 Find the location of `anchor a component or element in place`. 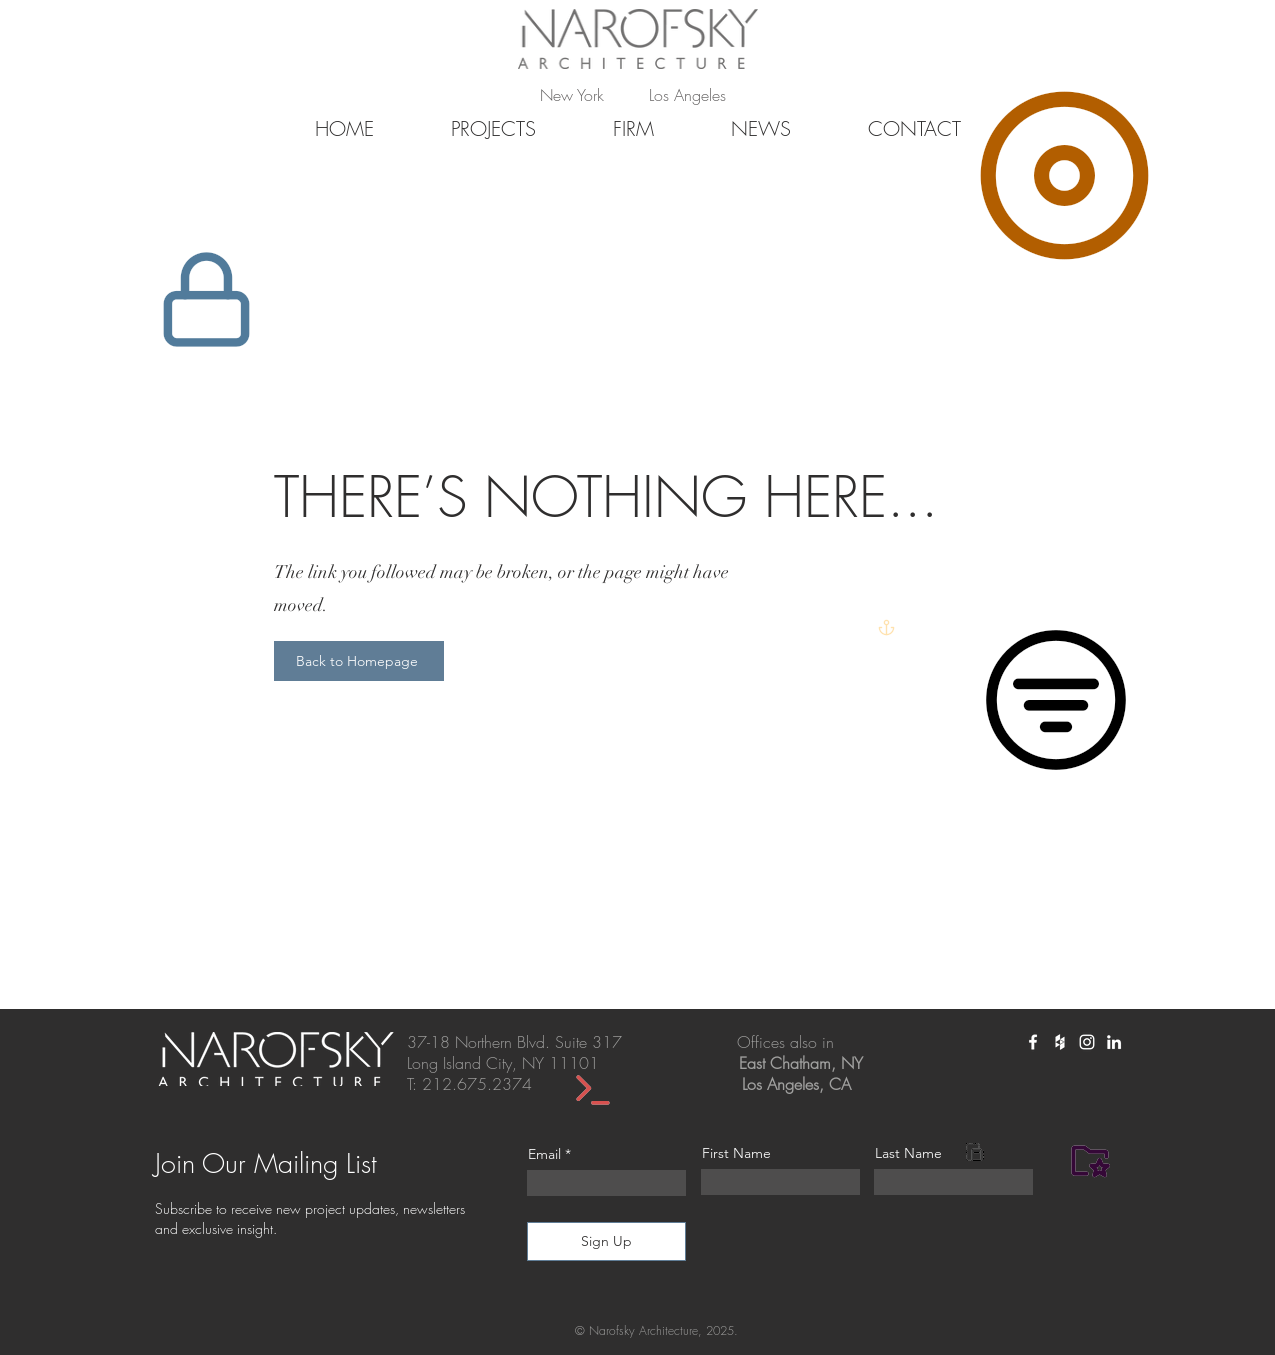

anchor a component or element in place is located at coordinates (886, 627).